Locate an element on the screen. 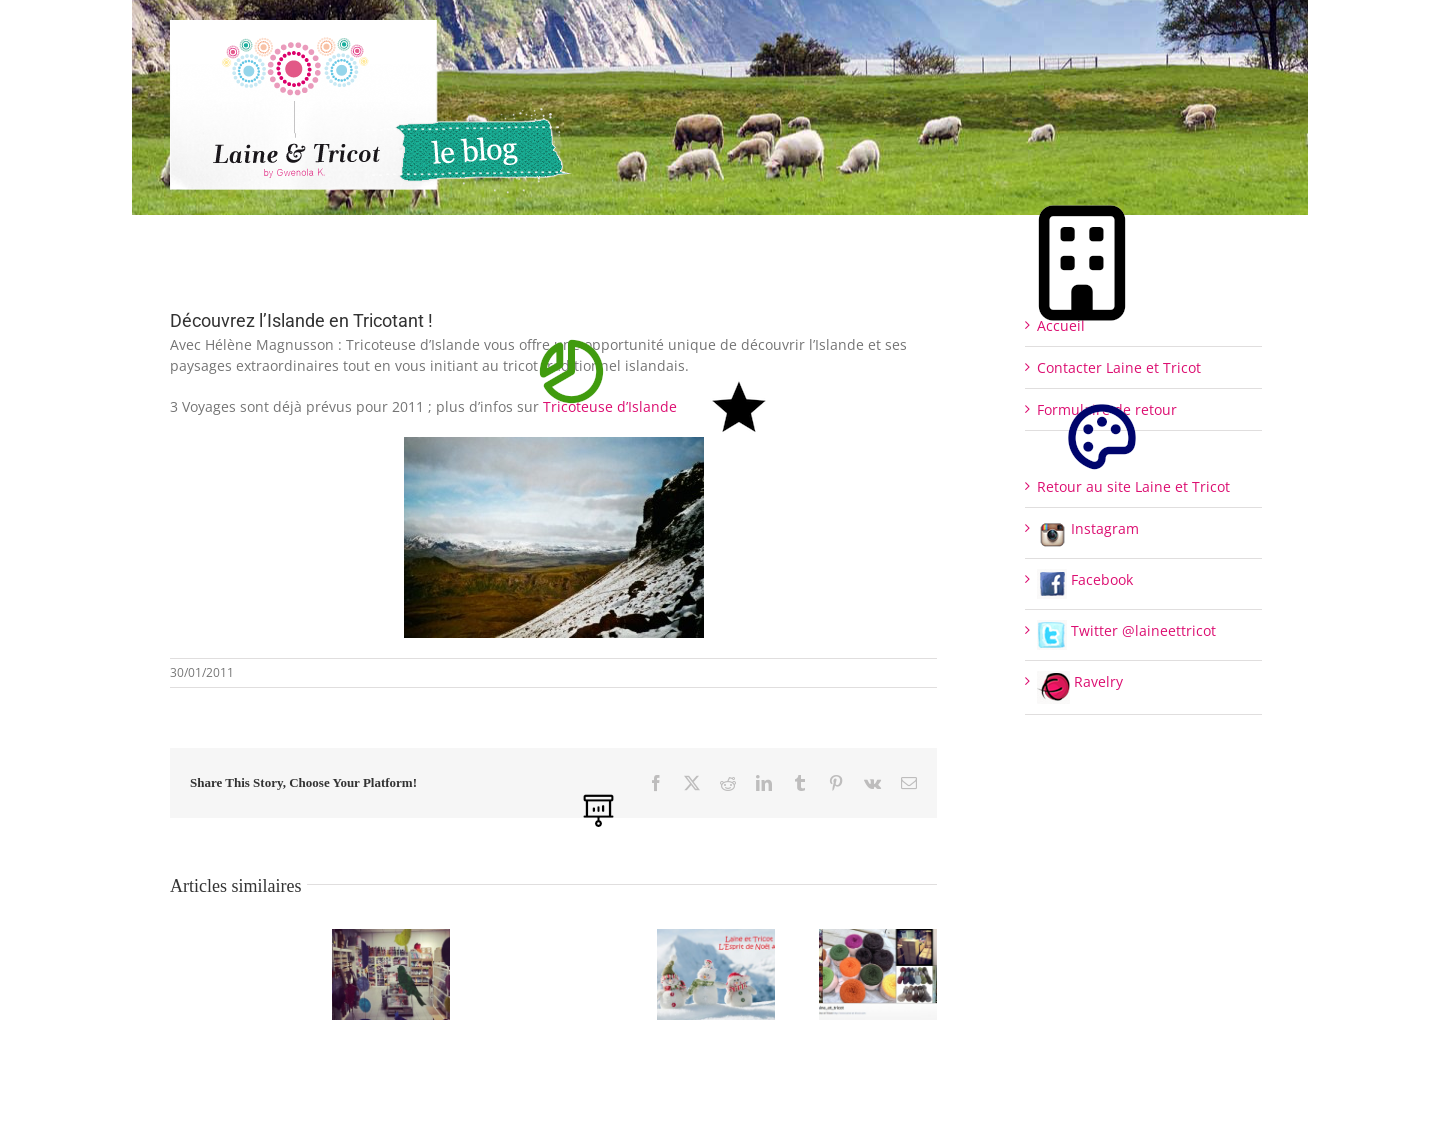 This screenshot has width=1440, height=1127. add item to favorites is located at coordinates (739, 408).